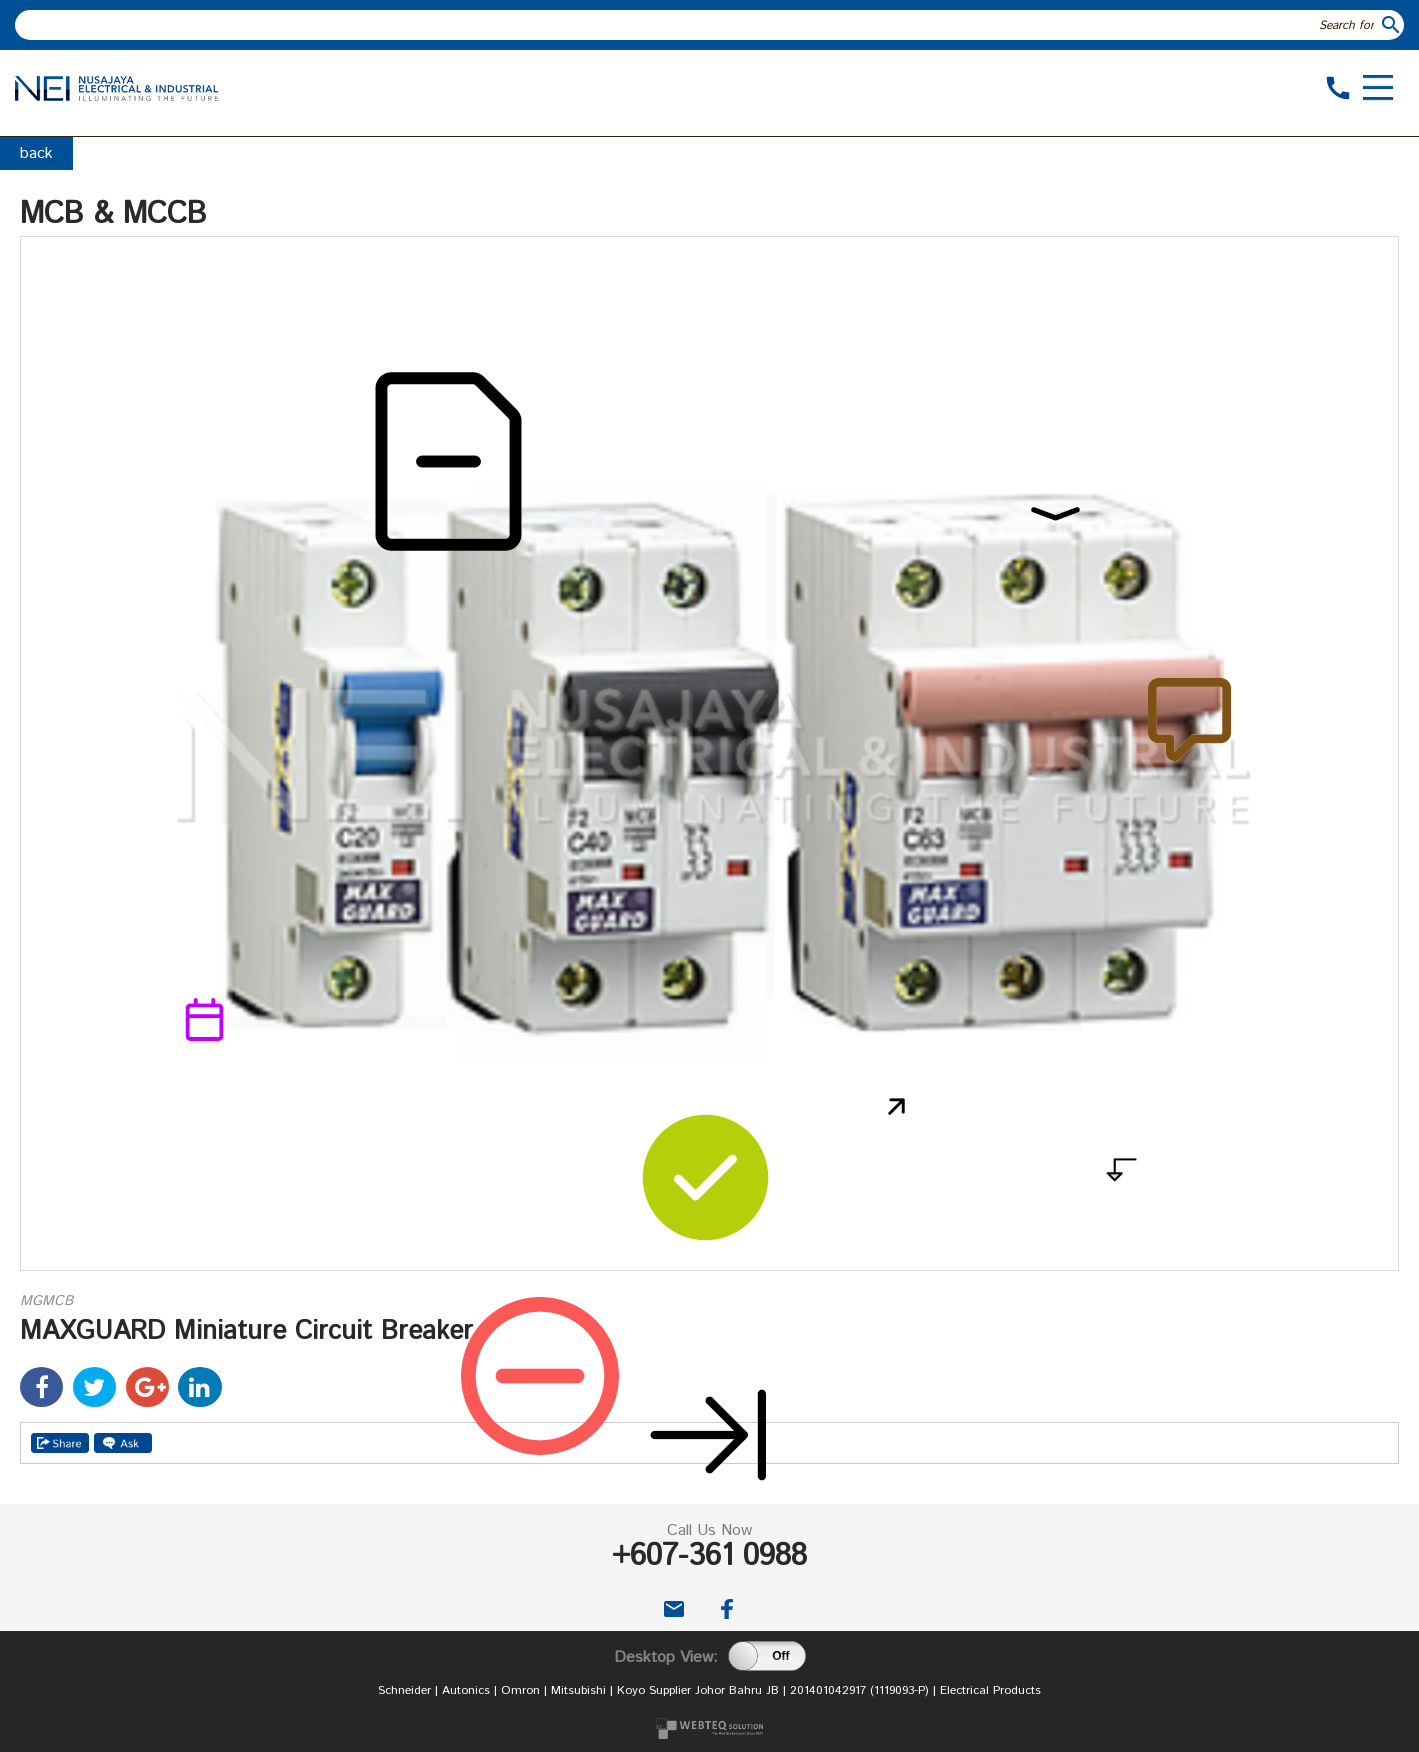  Describe the element at coordinates (1055, 512) in the screenshot. I see `expand content or dropdown menu` at that location.